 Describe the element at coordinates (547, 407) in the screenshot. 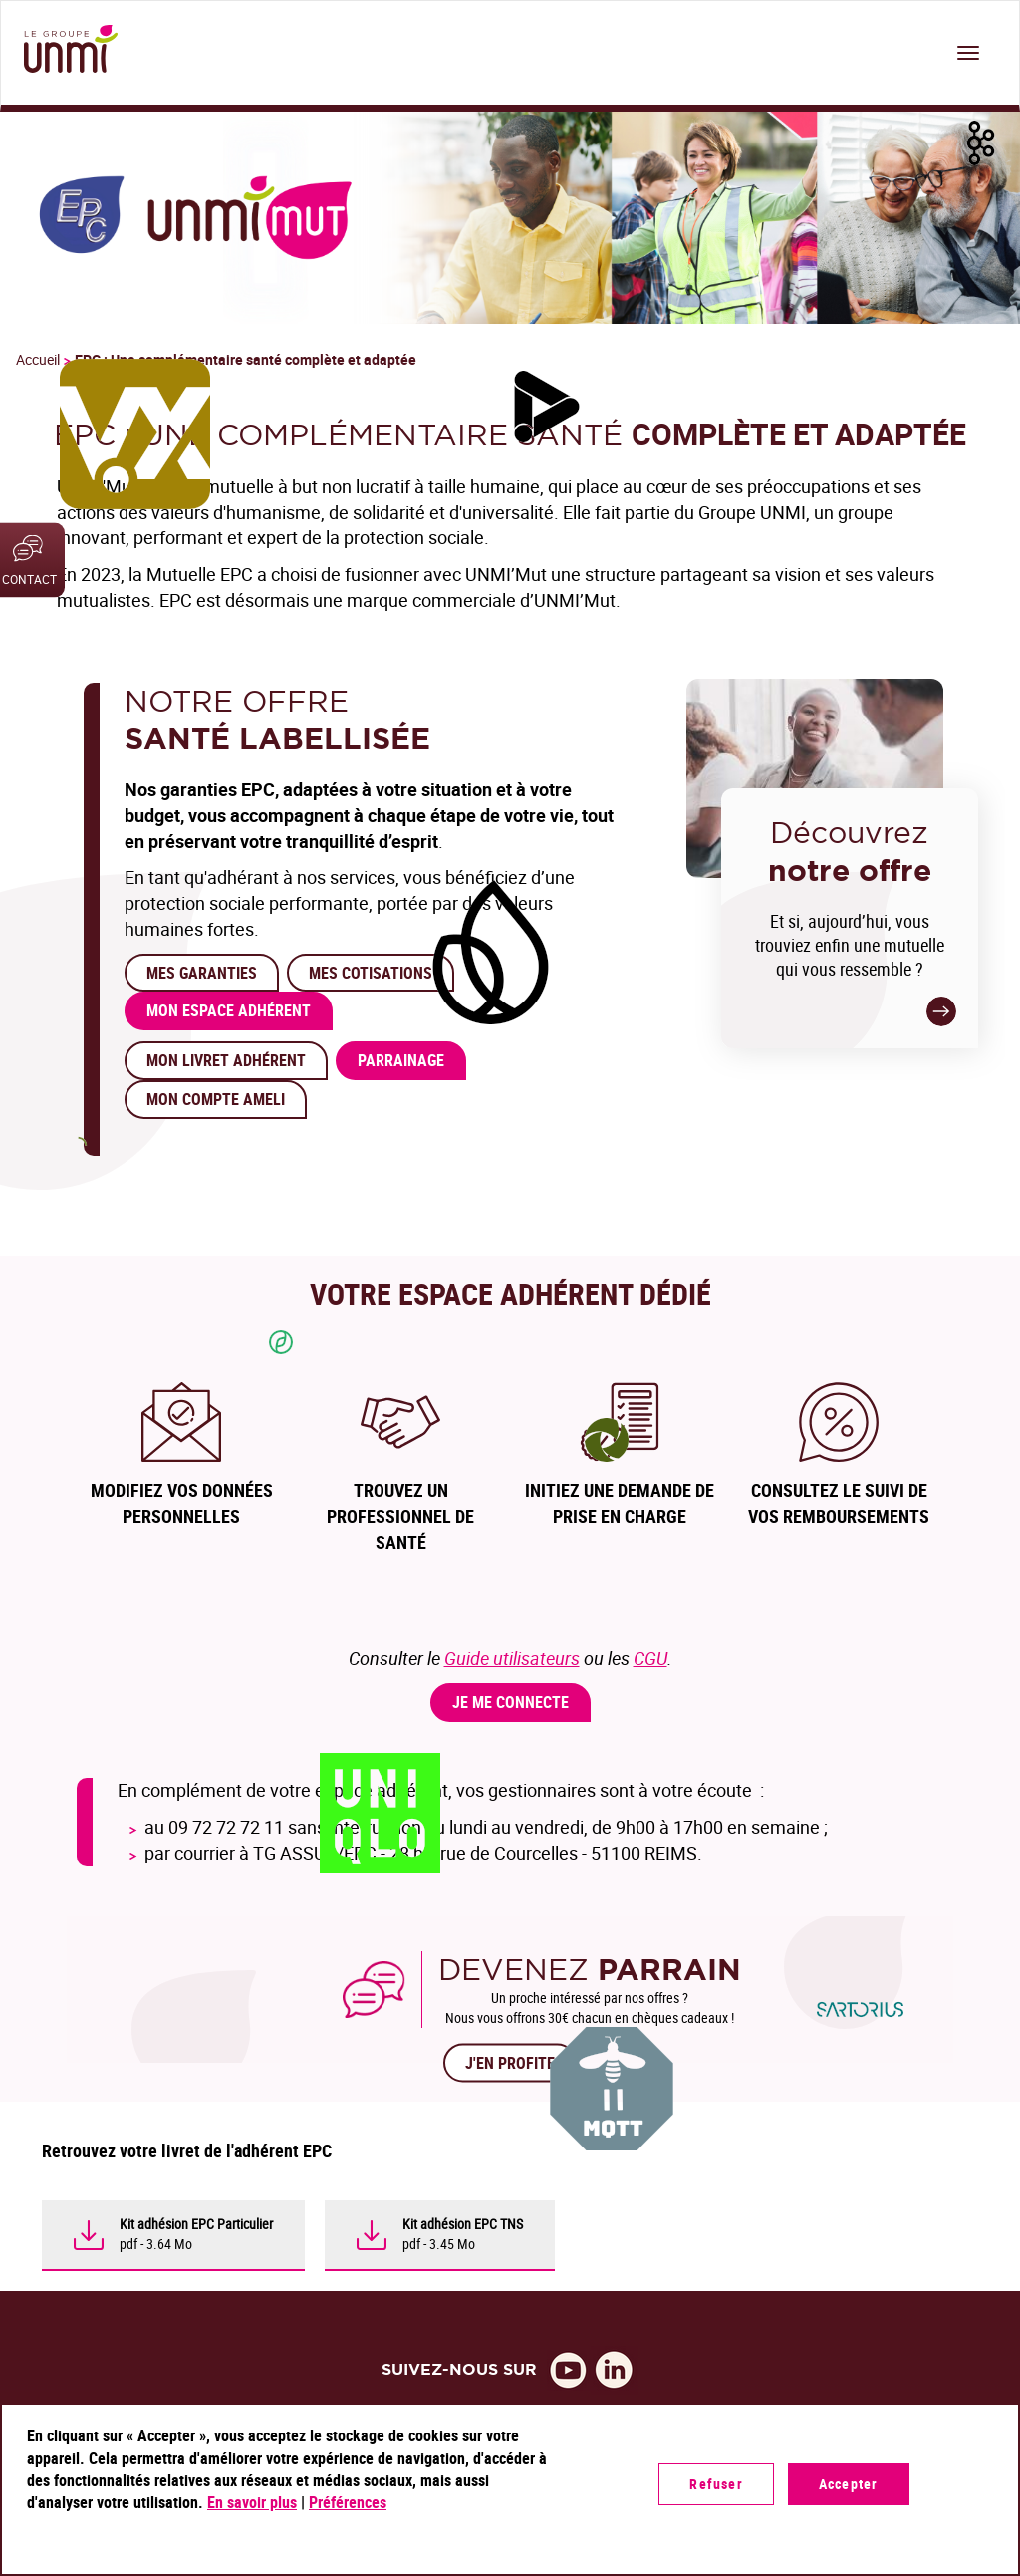

I see `Google Display & Video 360 app or service` at that location.